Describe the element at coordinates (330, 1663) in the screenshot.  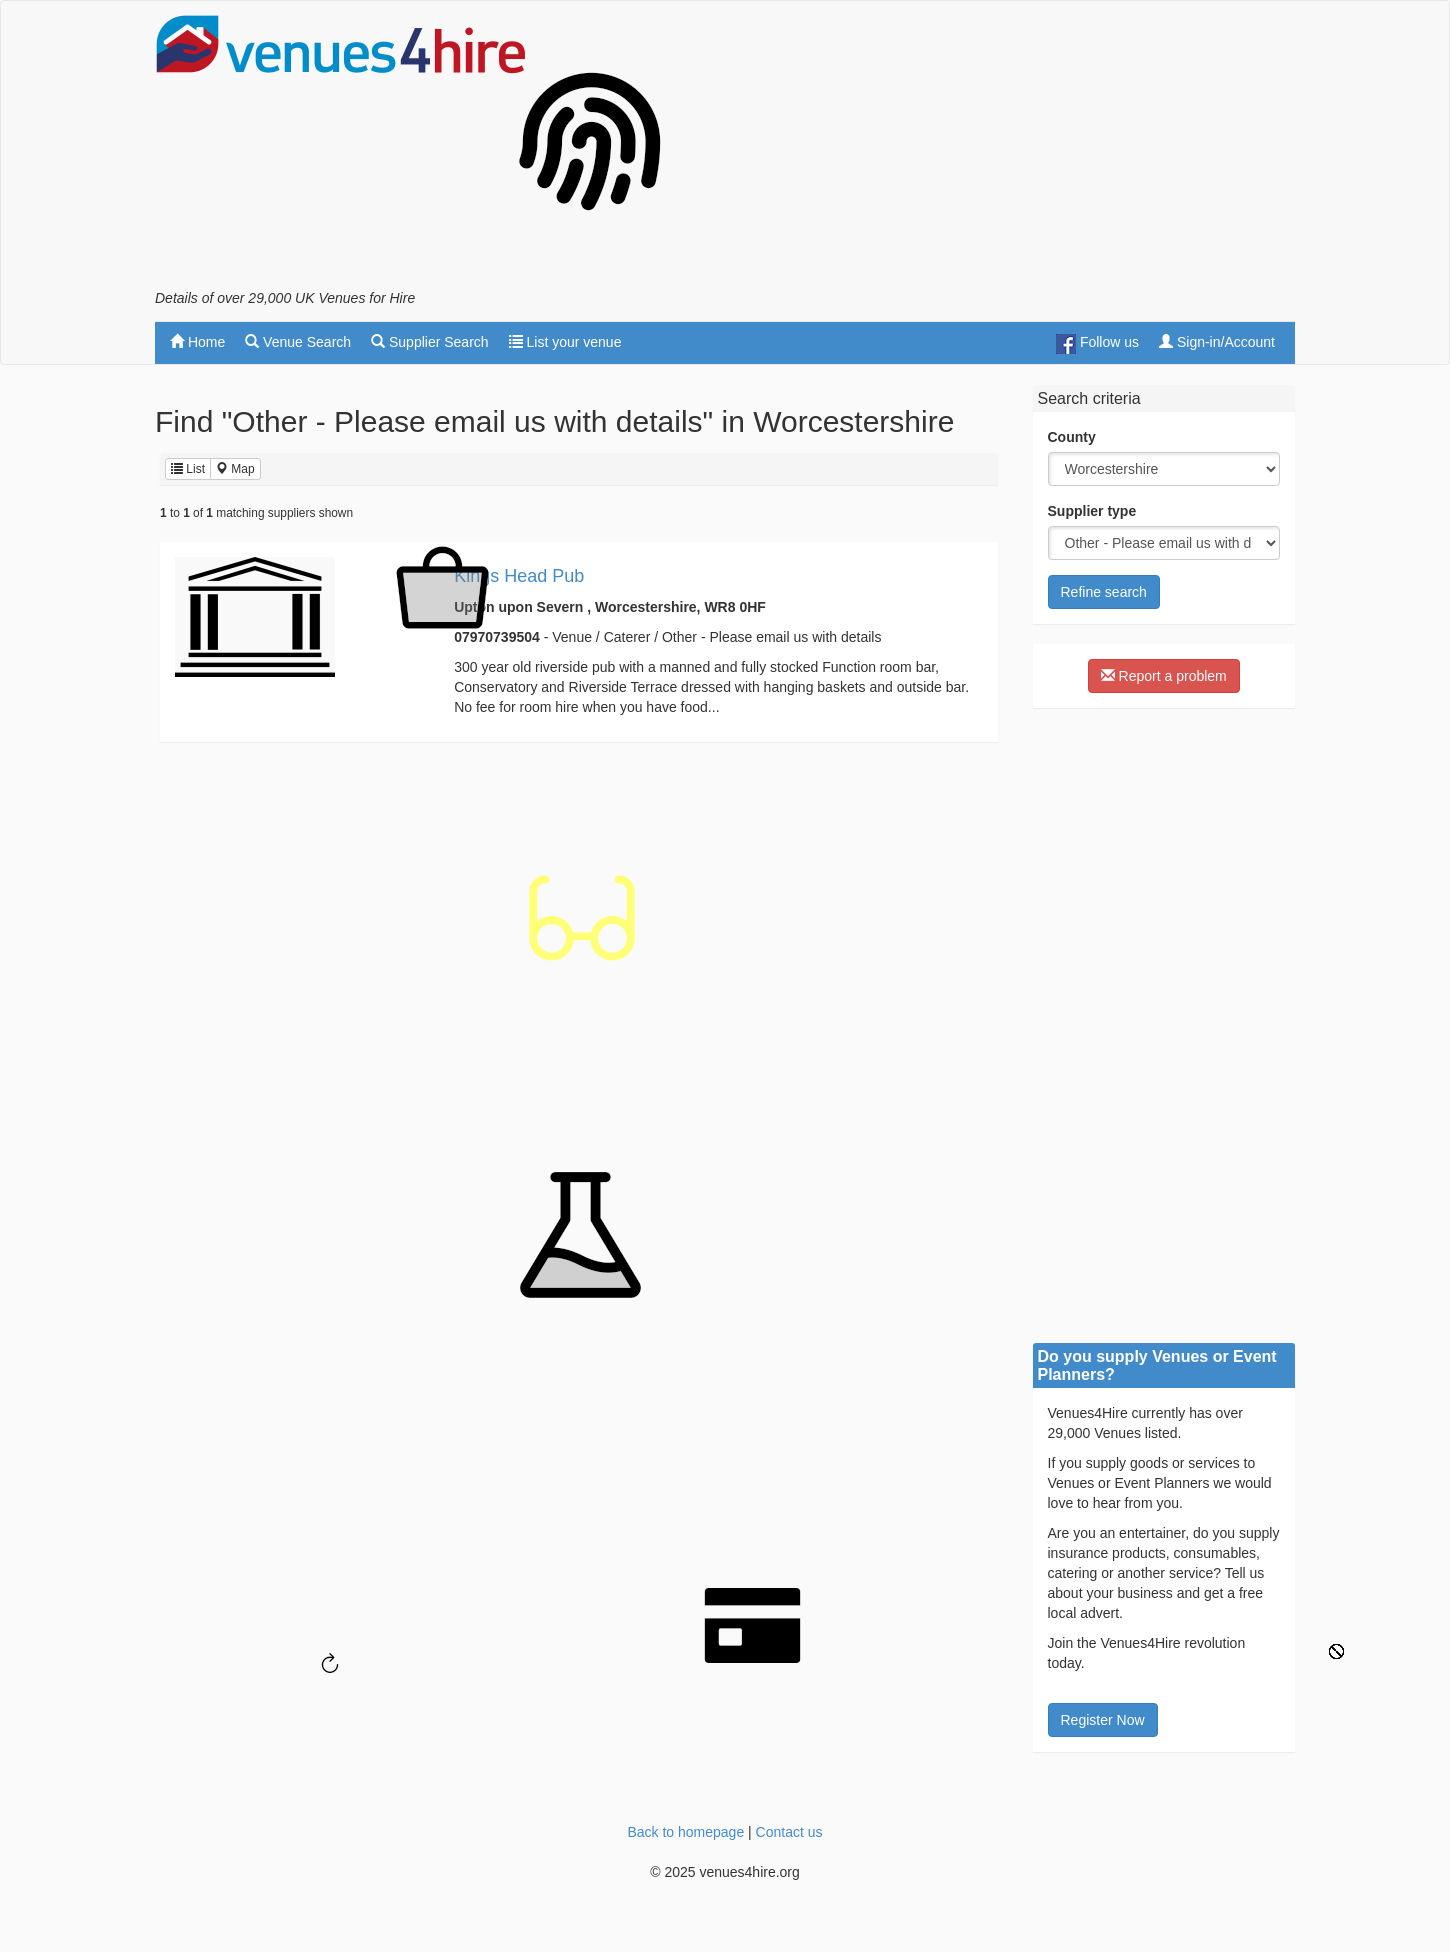
I see `refresh or reload the current page` at that location.